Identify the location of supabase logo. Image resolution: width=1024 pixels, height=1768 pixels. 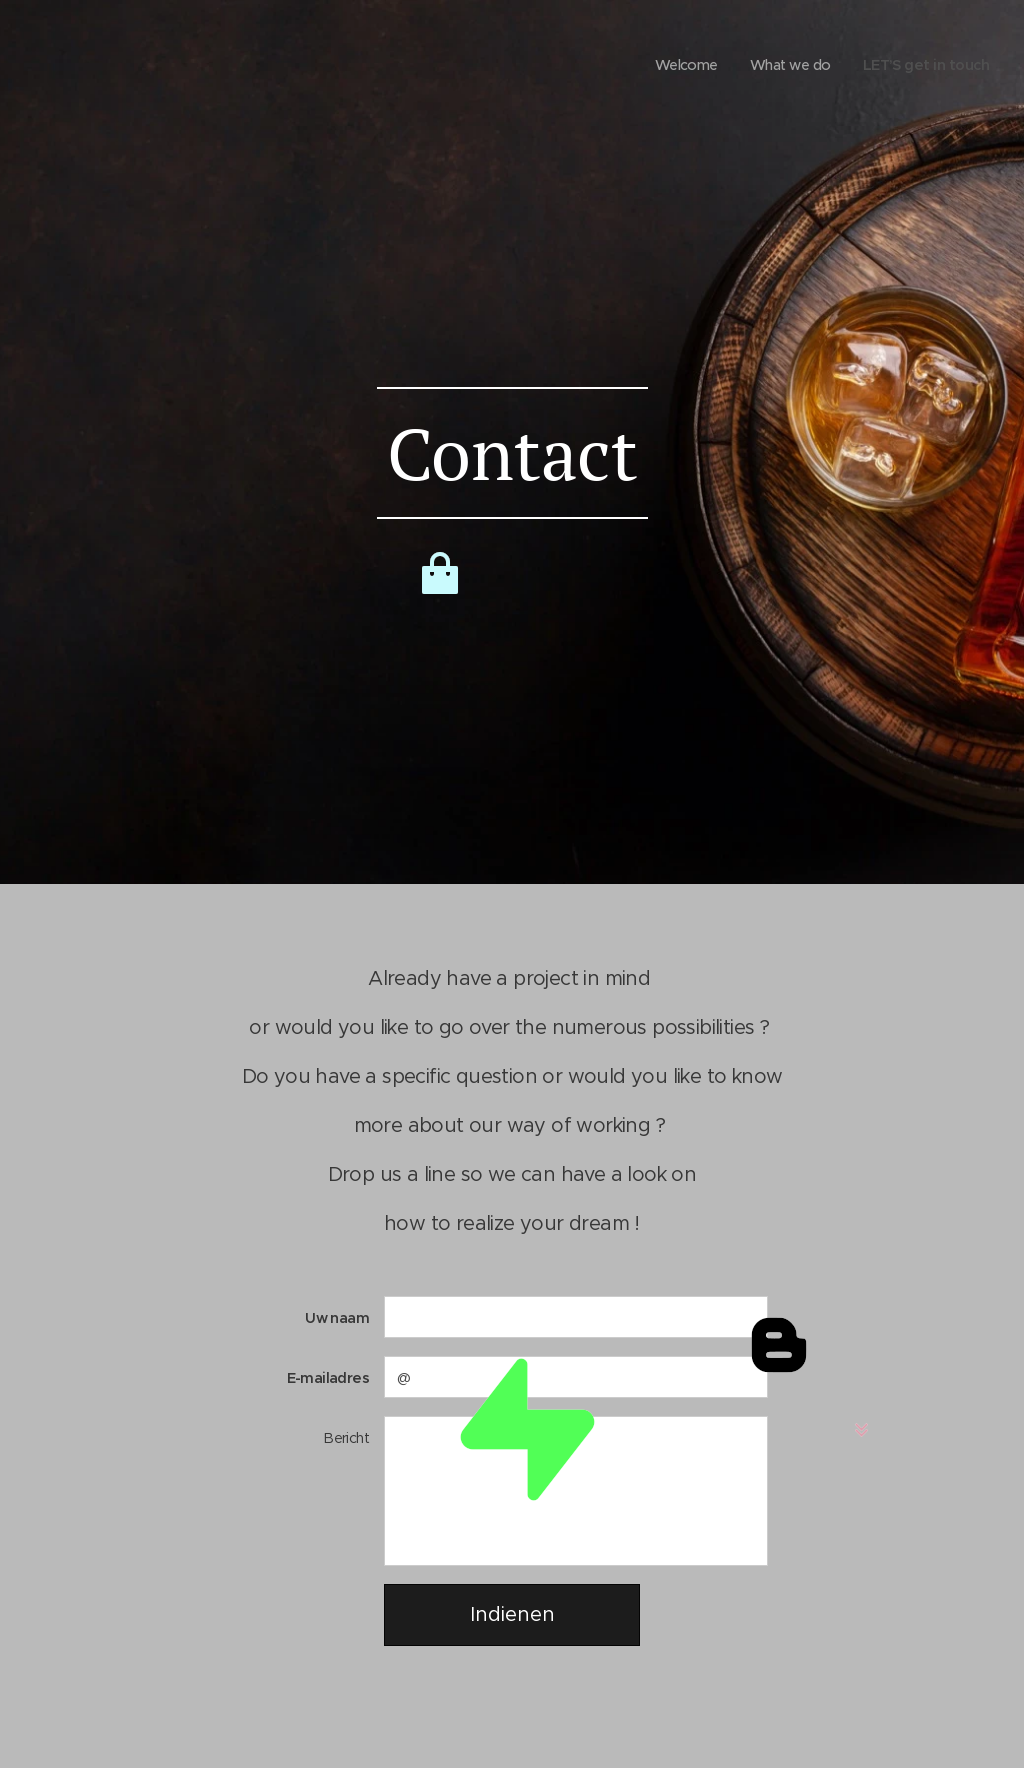
(527, 1429).